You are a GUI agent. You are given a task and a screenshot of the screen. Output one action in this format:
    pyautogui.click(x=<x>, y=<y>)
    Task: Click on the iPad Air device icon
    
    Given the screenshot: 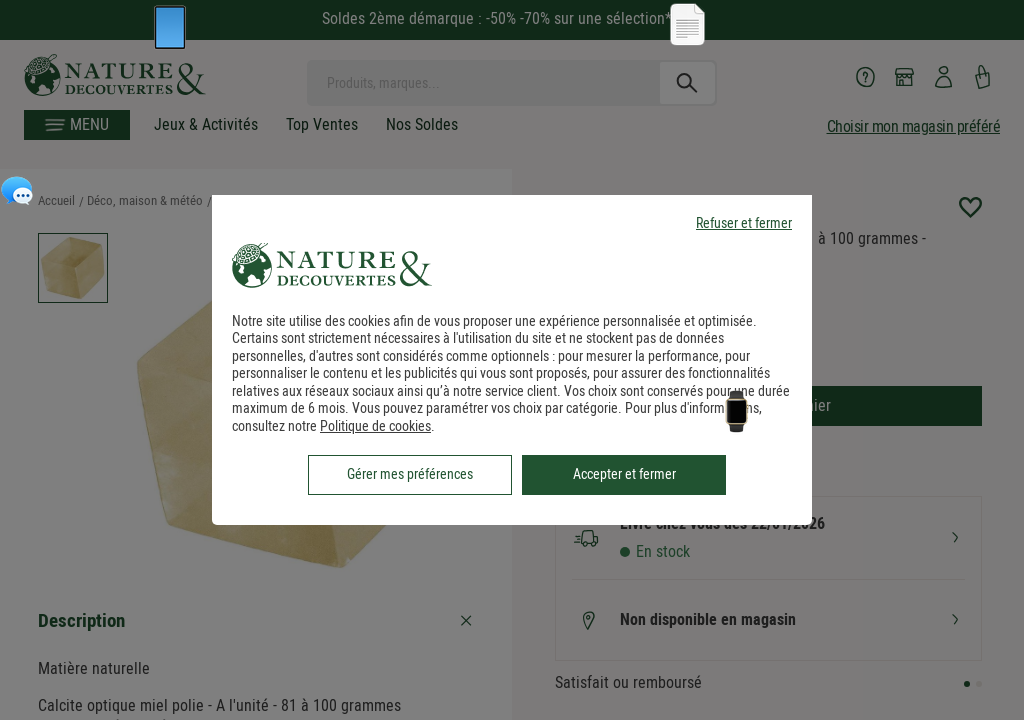 What is the action you would take?
    pyautogui.click(x=170, y=28)
    